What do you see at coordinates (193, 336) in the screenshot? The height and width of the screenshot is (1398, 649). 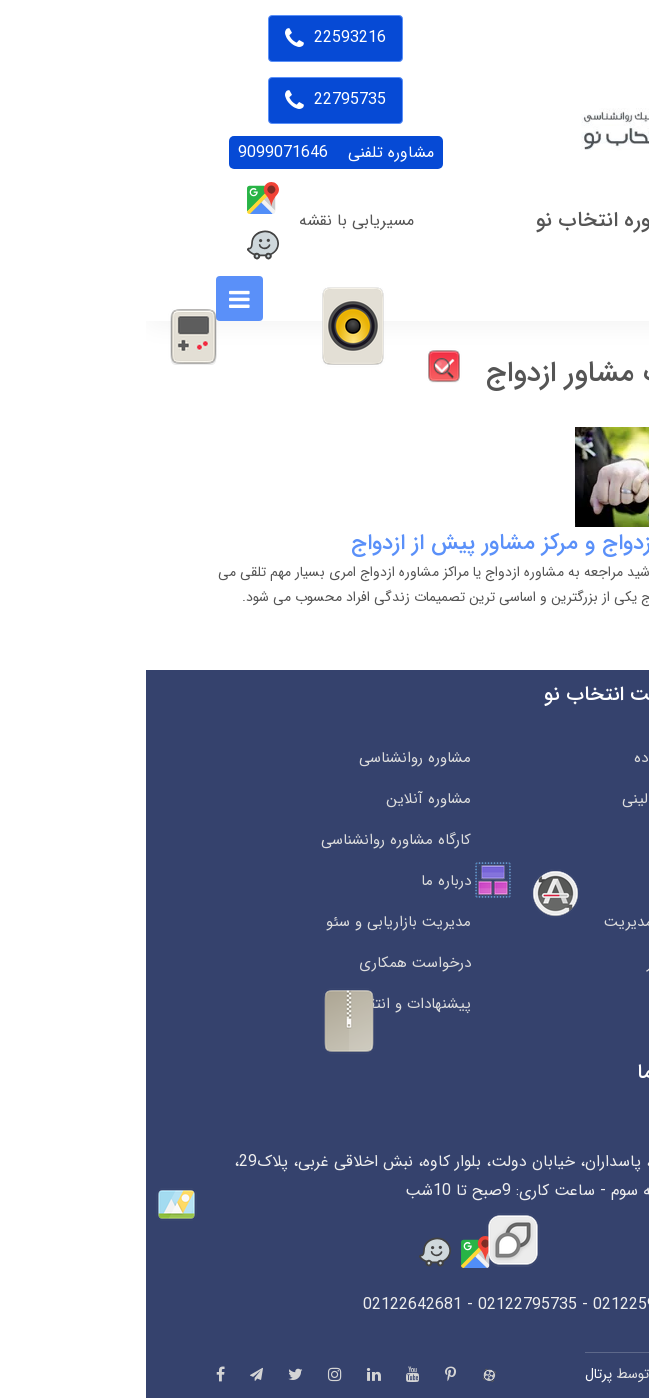 I see `open the games application` at bounding box center [193, 336].